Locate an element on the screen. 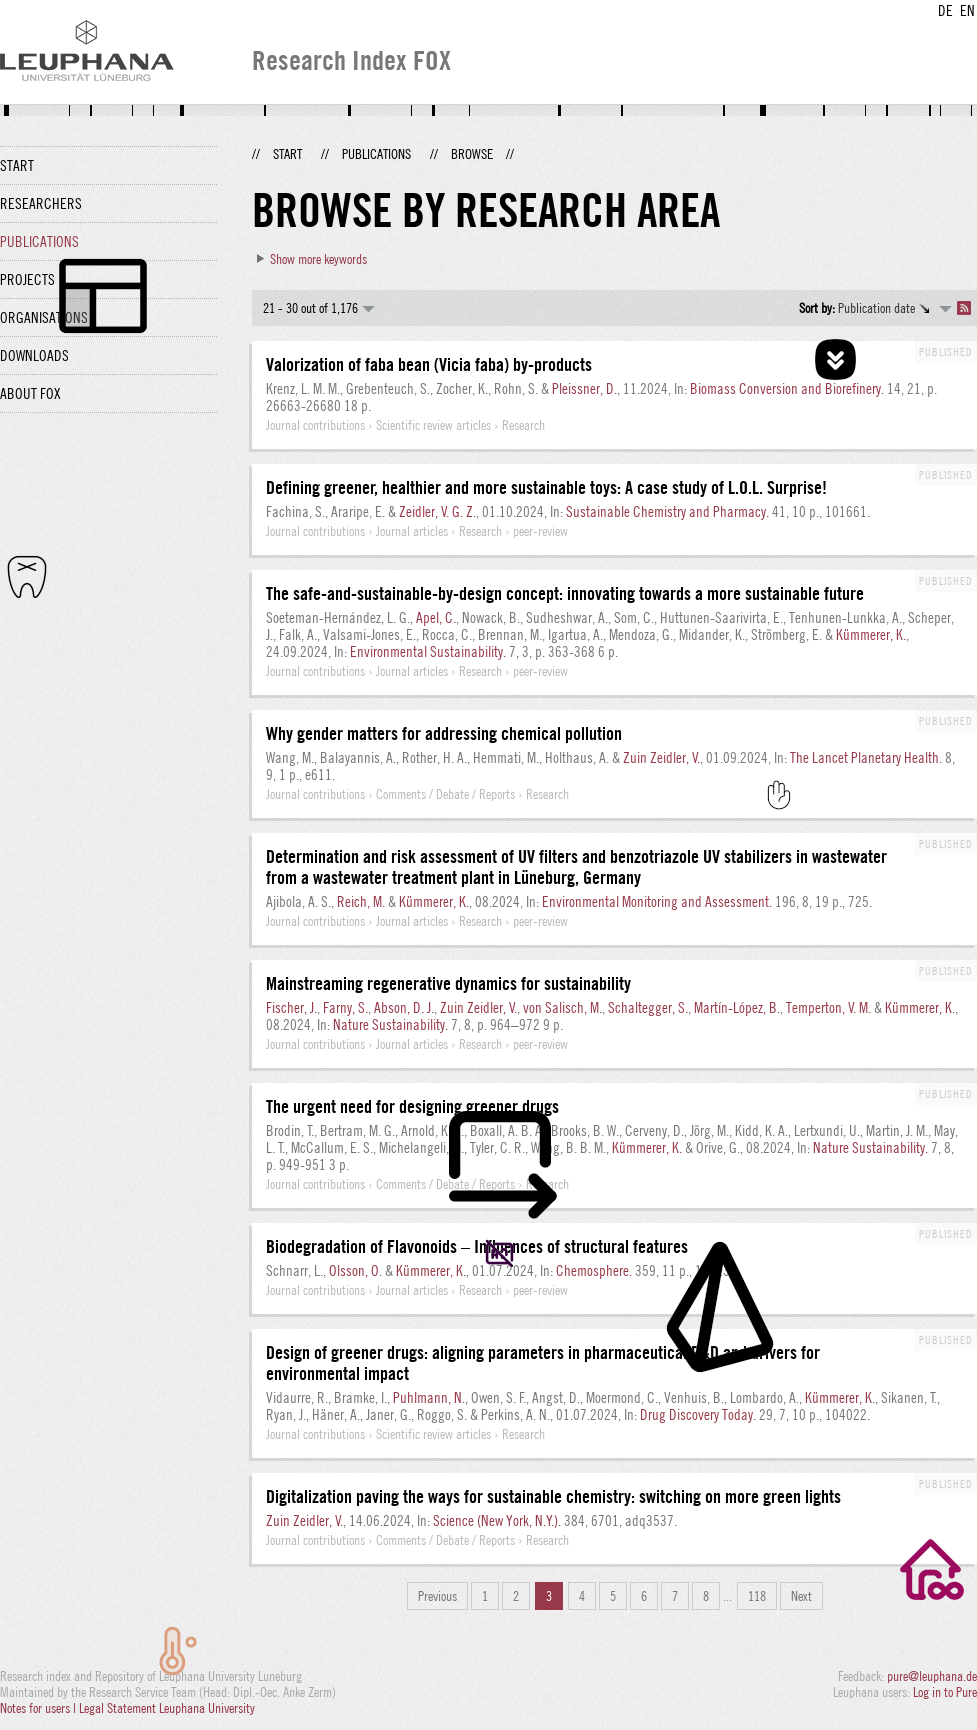 The height and width of the screenshot is (1730, 977). access smart home automation settings is located at coordinates (930, 1569).